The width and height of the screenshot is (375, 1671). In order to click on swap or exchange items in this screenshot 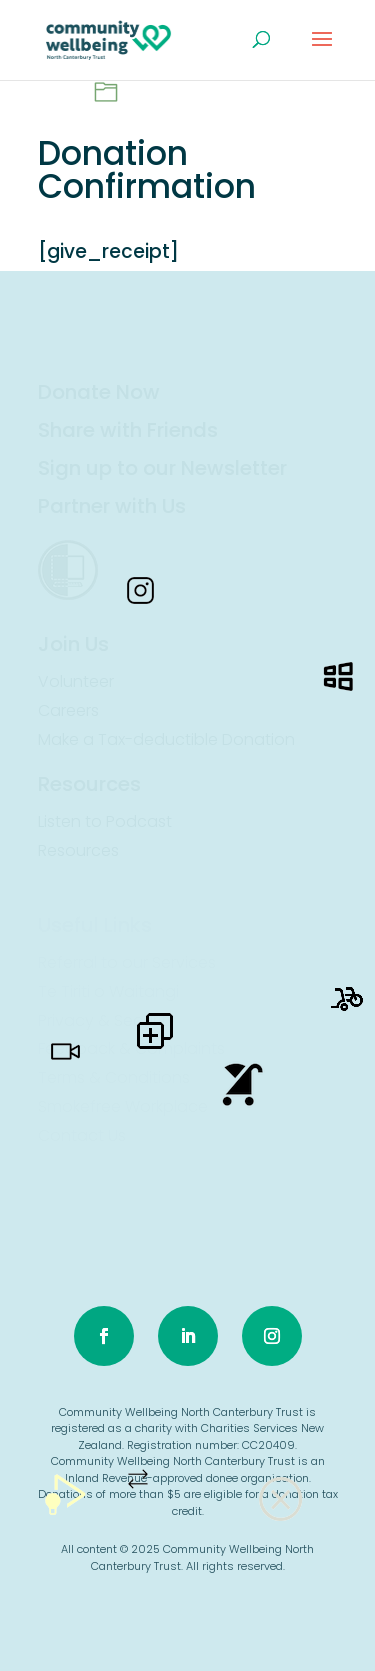, I will do `click(138, 1479)`.